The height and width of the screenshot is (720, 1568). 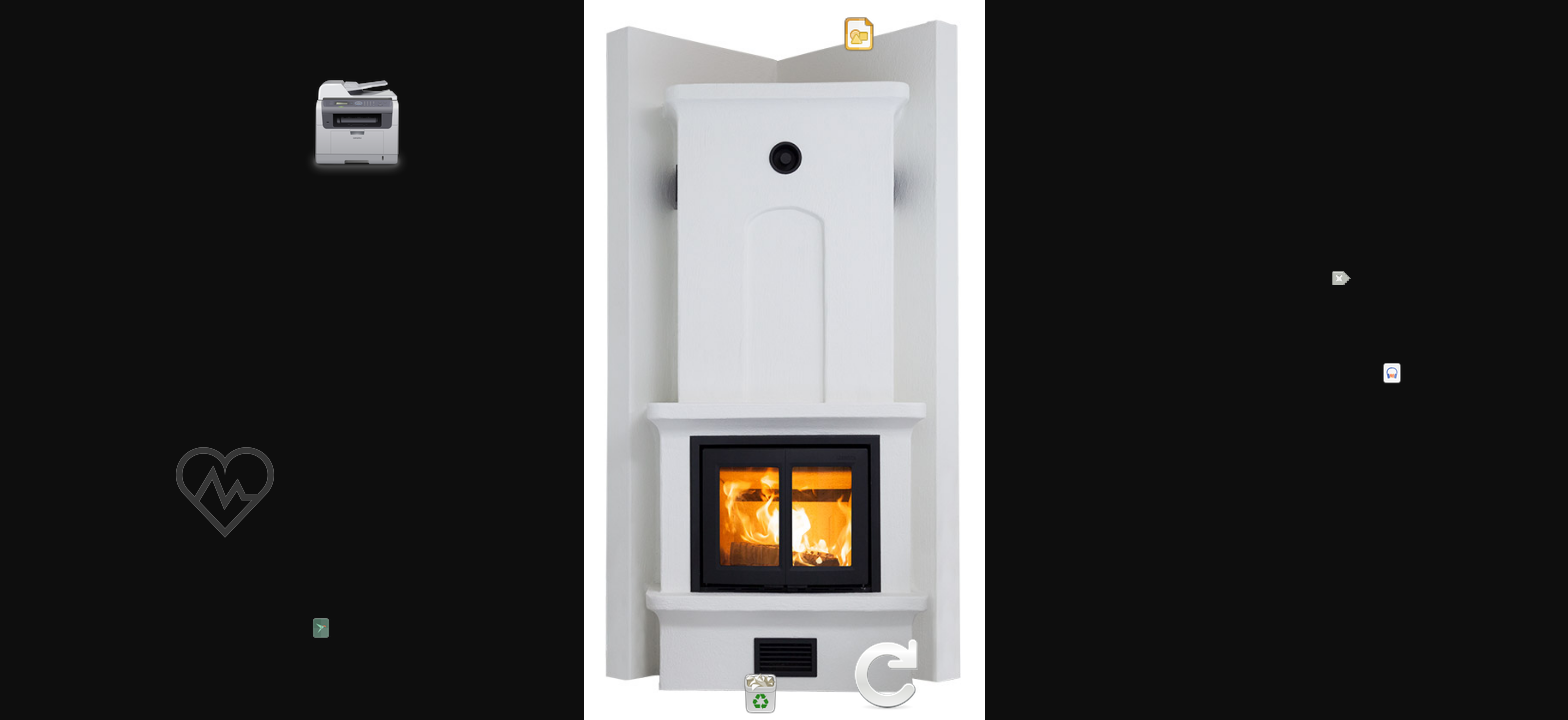 I want to click on connect to a network printer, so click(x=356, y=122).